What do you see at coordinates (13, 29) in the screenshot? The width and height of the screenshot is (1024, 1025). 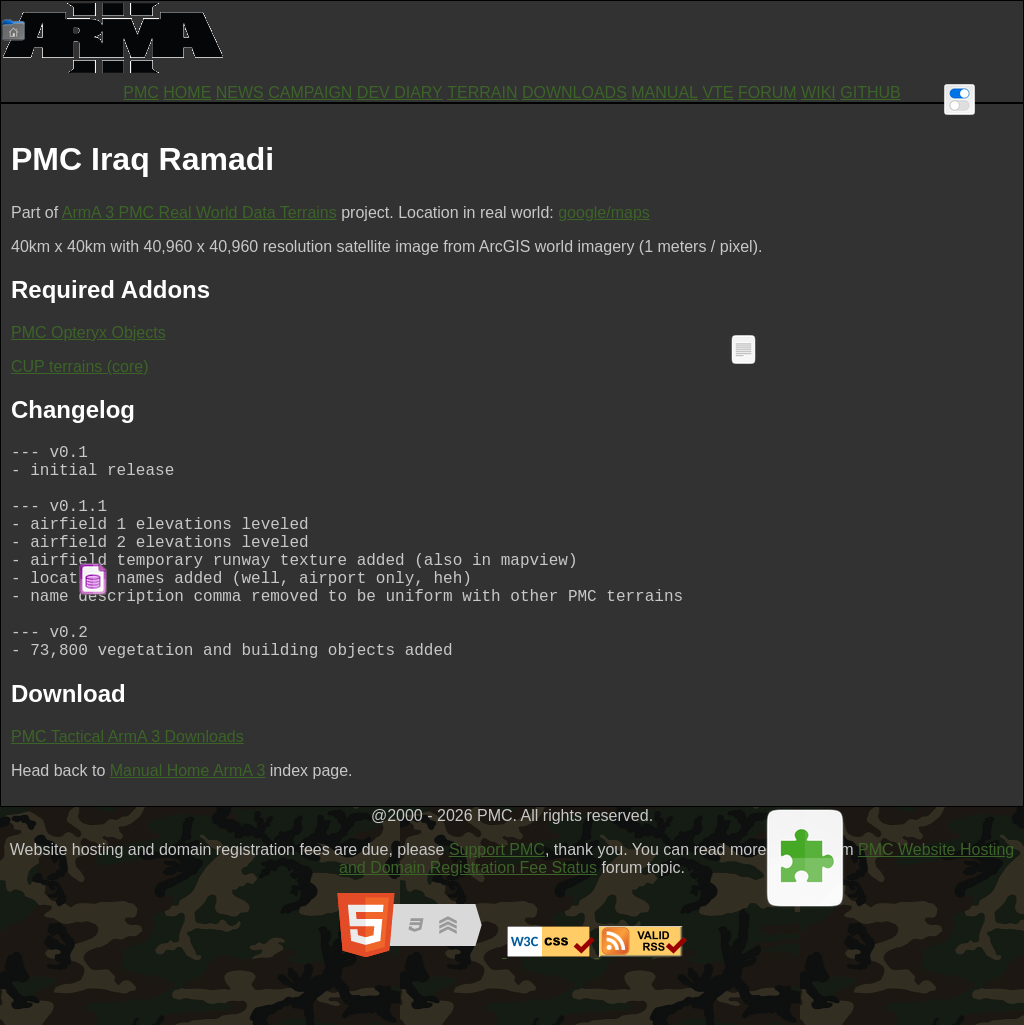 I see `access your home folder` at bounding box center [13, 29].